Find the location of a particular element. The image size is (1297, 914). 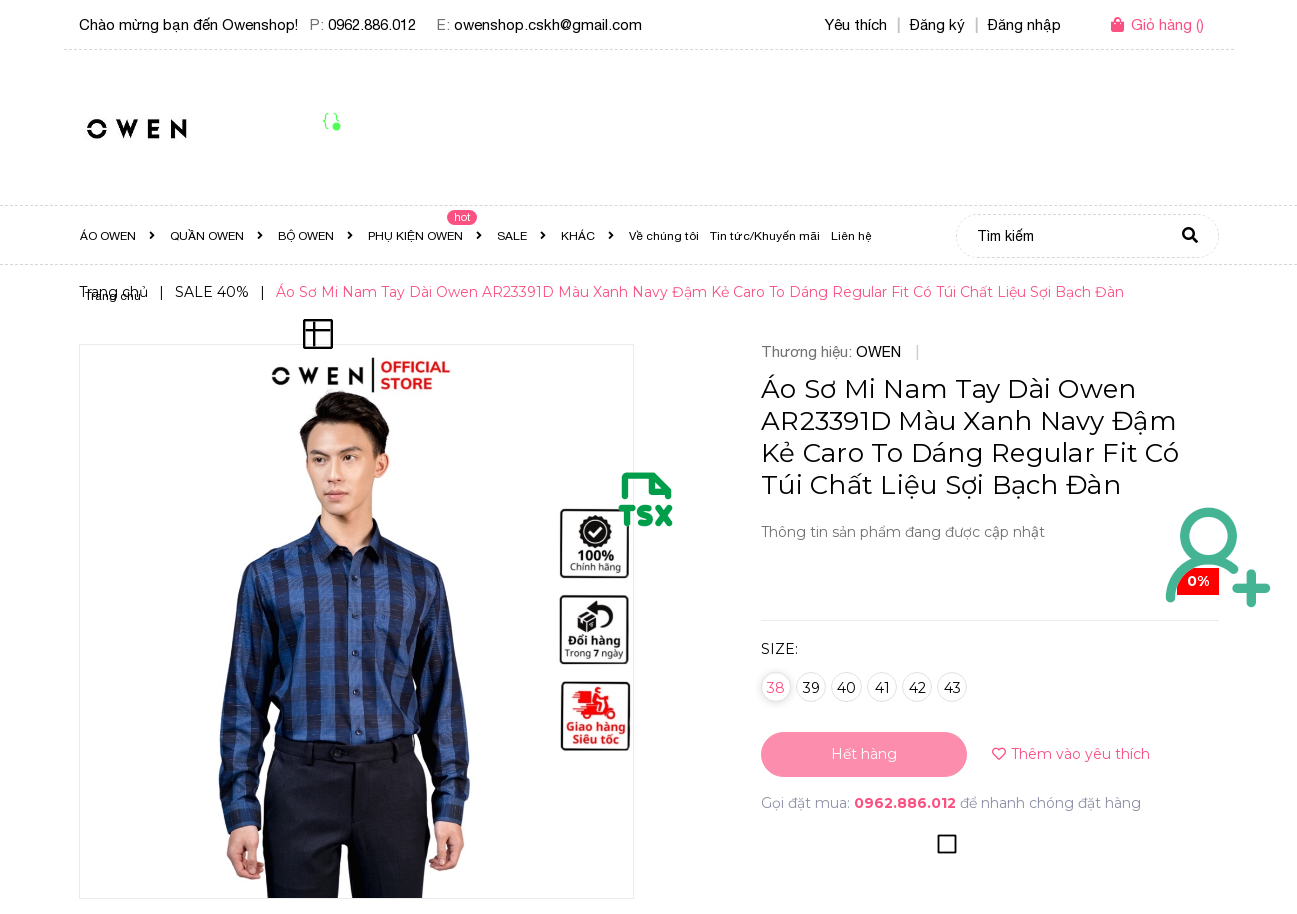

stop or halt a running process is located at coordinates (947, 844).